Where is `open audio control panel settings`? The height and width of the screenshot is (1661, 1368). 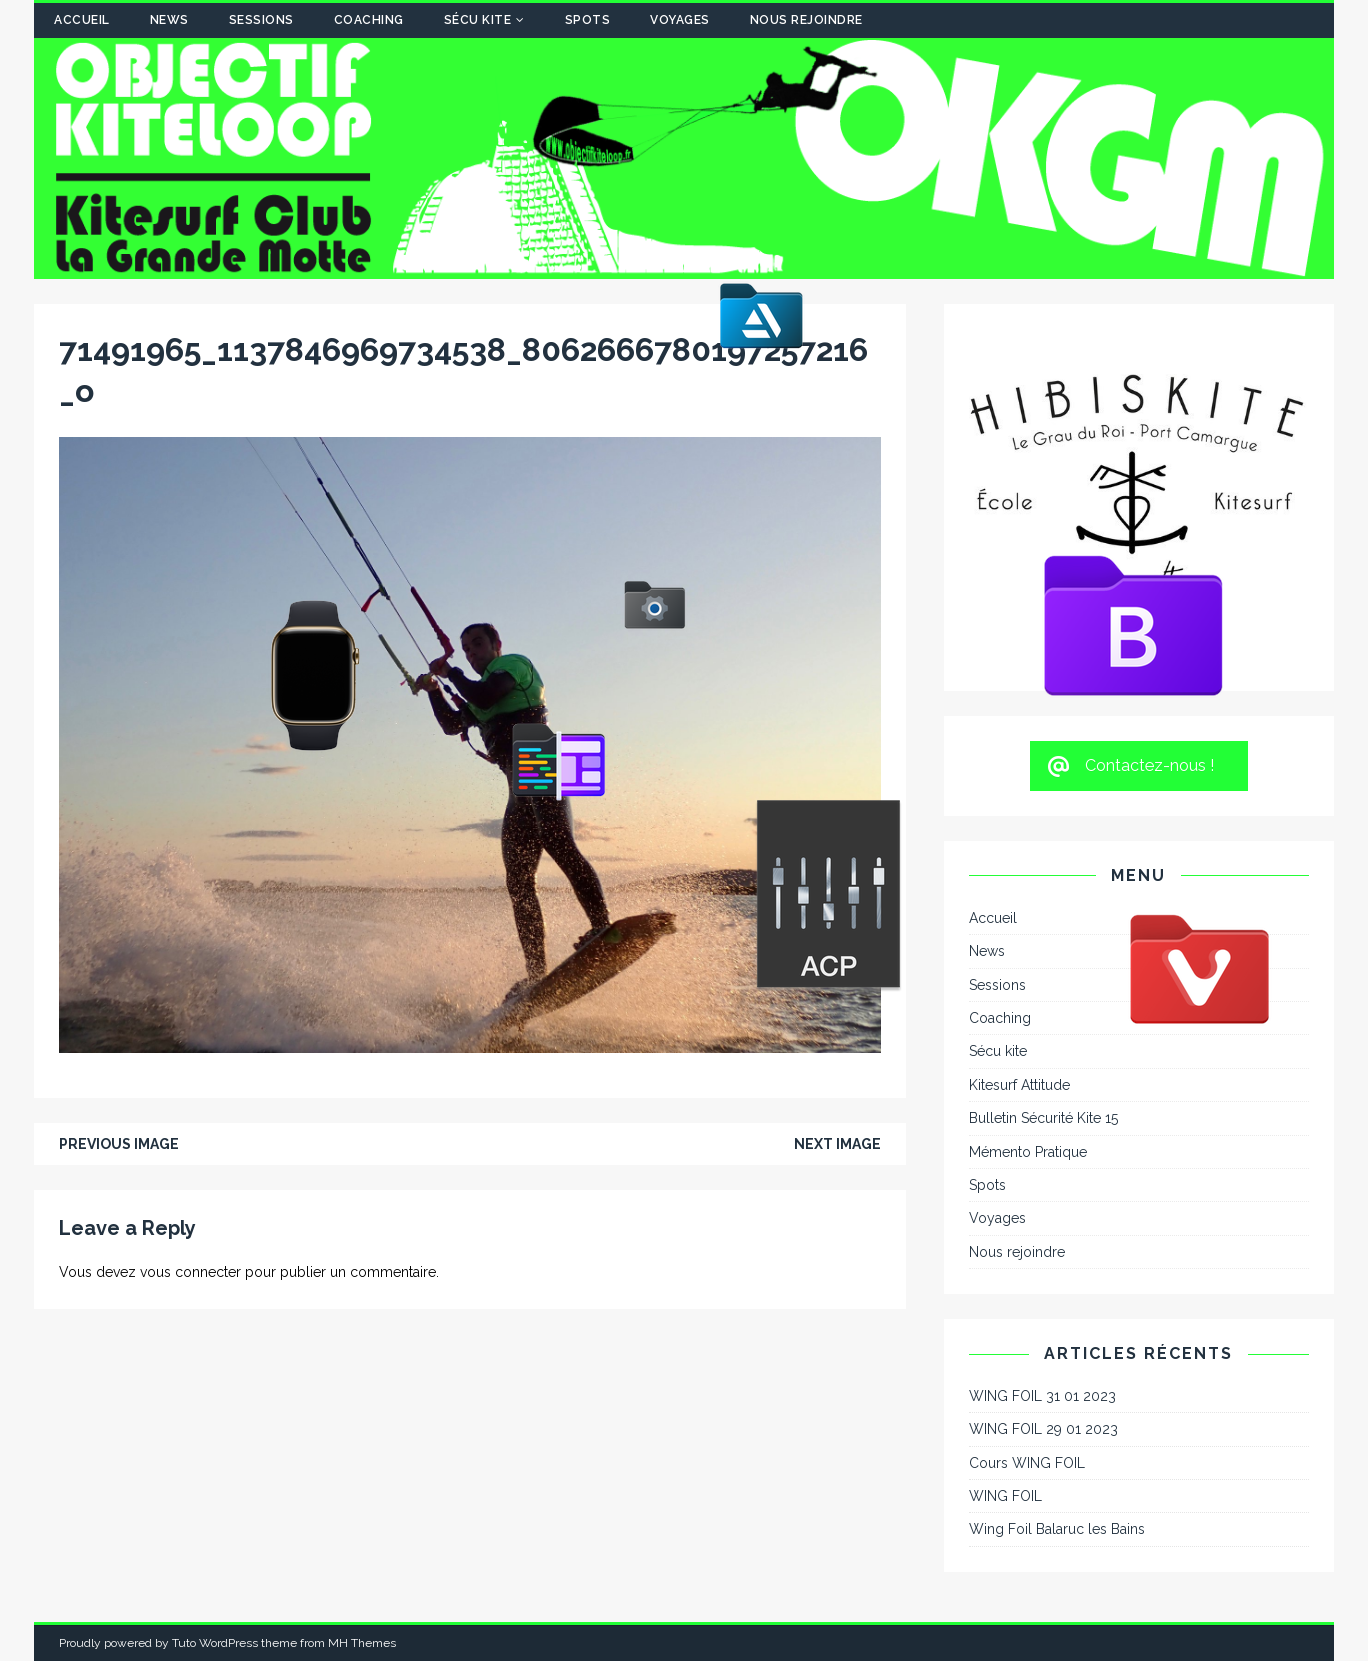
open audio control panel settings is located at coordinates (828, 898).